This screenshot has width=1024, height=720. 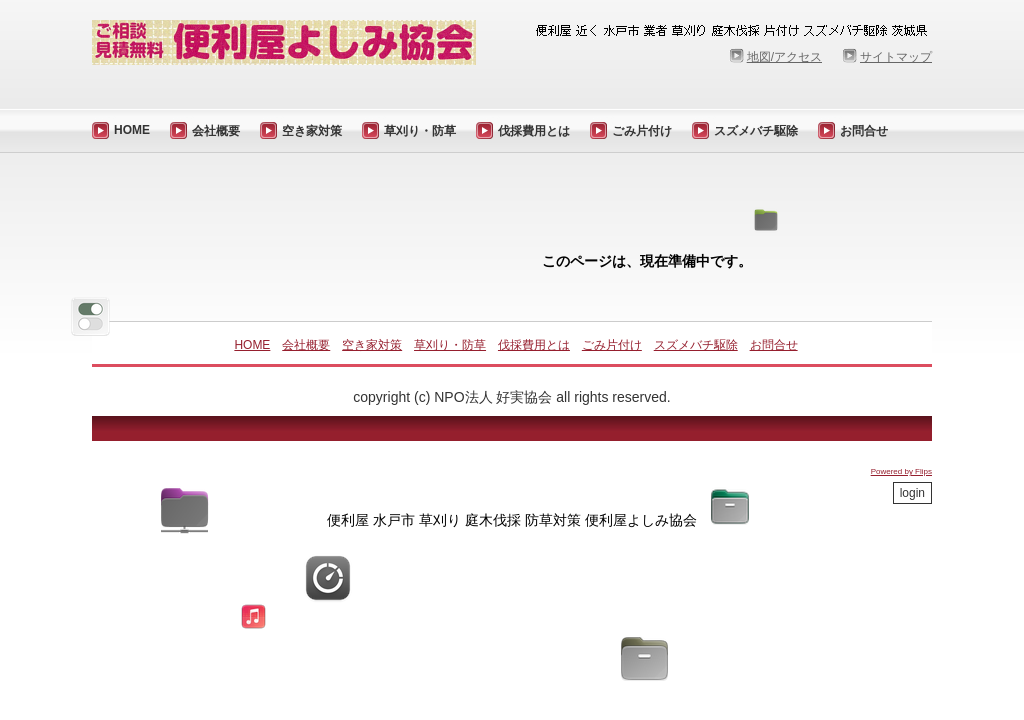 I want to click on open the file manager, so click(x=730, y=506).